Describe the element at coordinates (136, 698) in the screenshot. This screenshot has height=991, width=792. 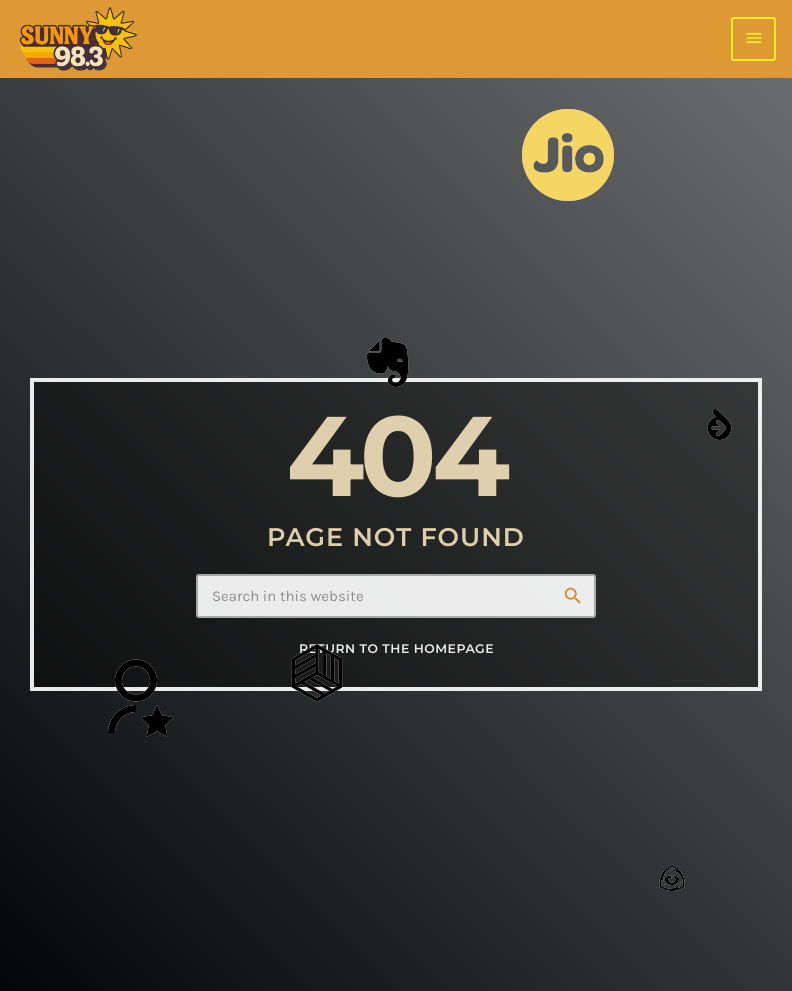
I see `view featured or starred user profile` at that location.